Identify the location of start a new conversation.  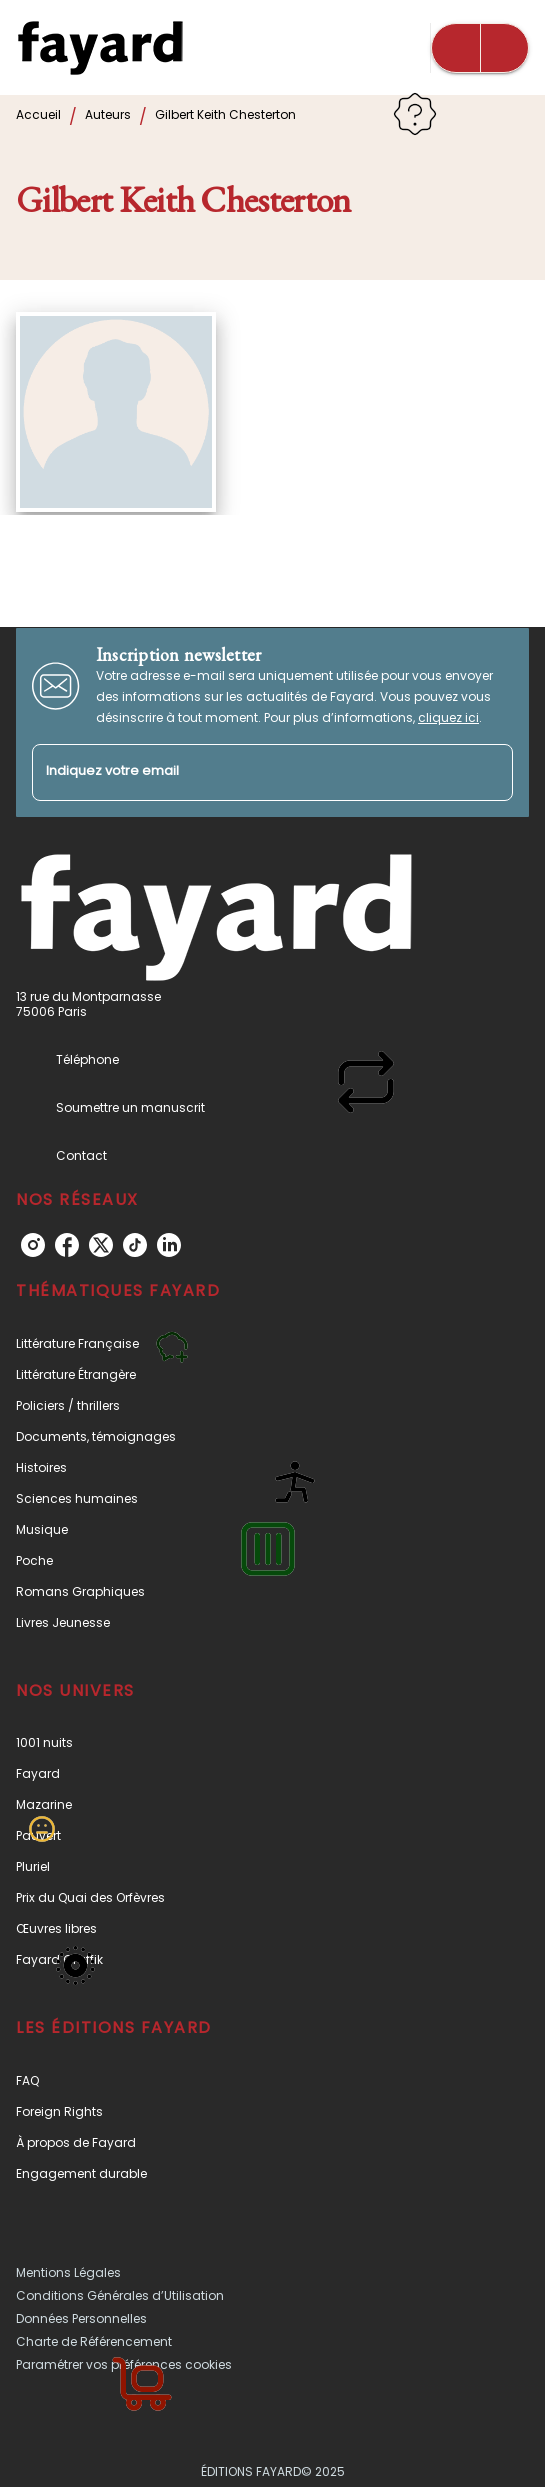
(171, 1346).